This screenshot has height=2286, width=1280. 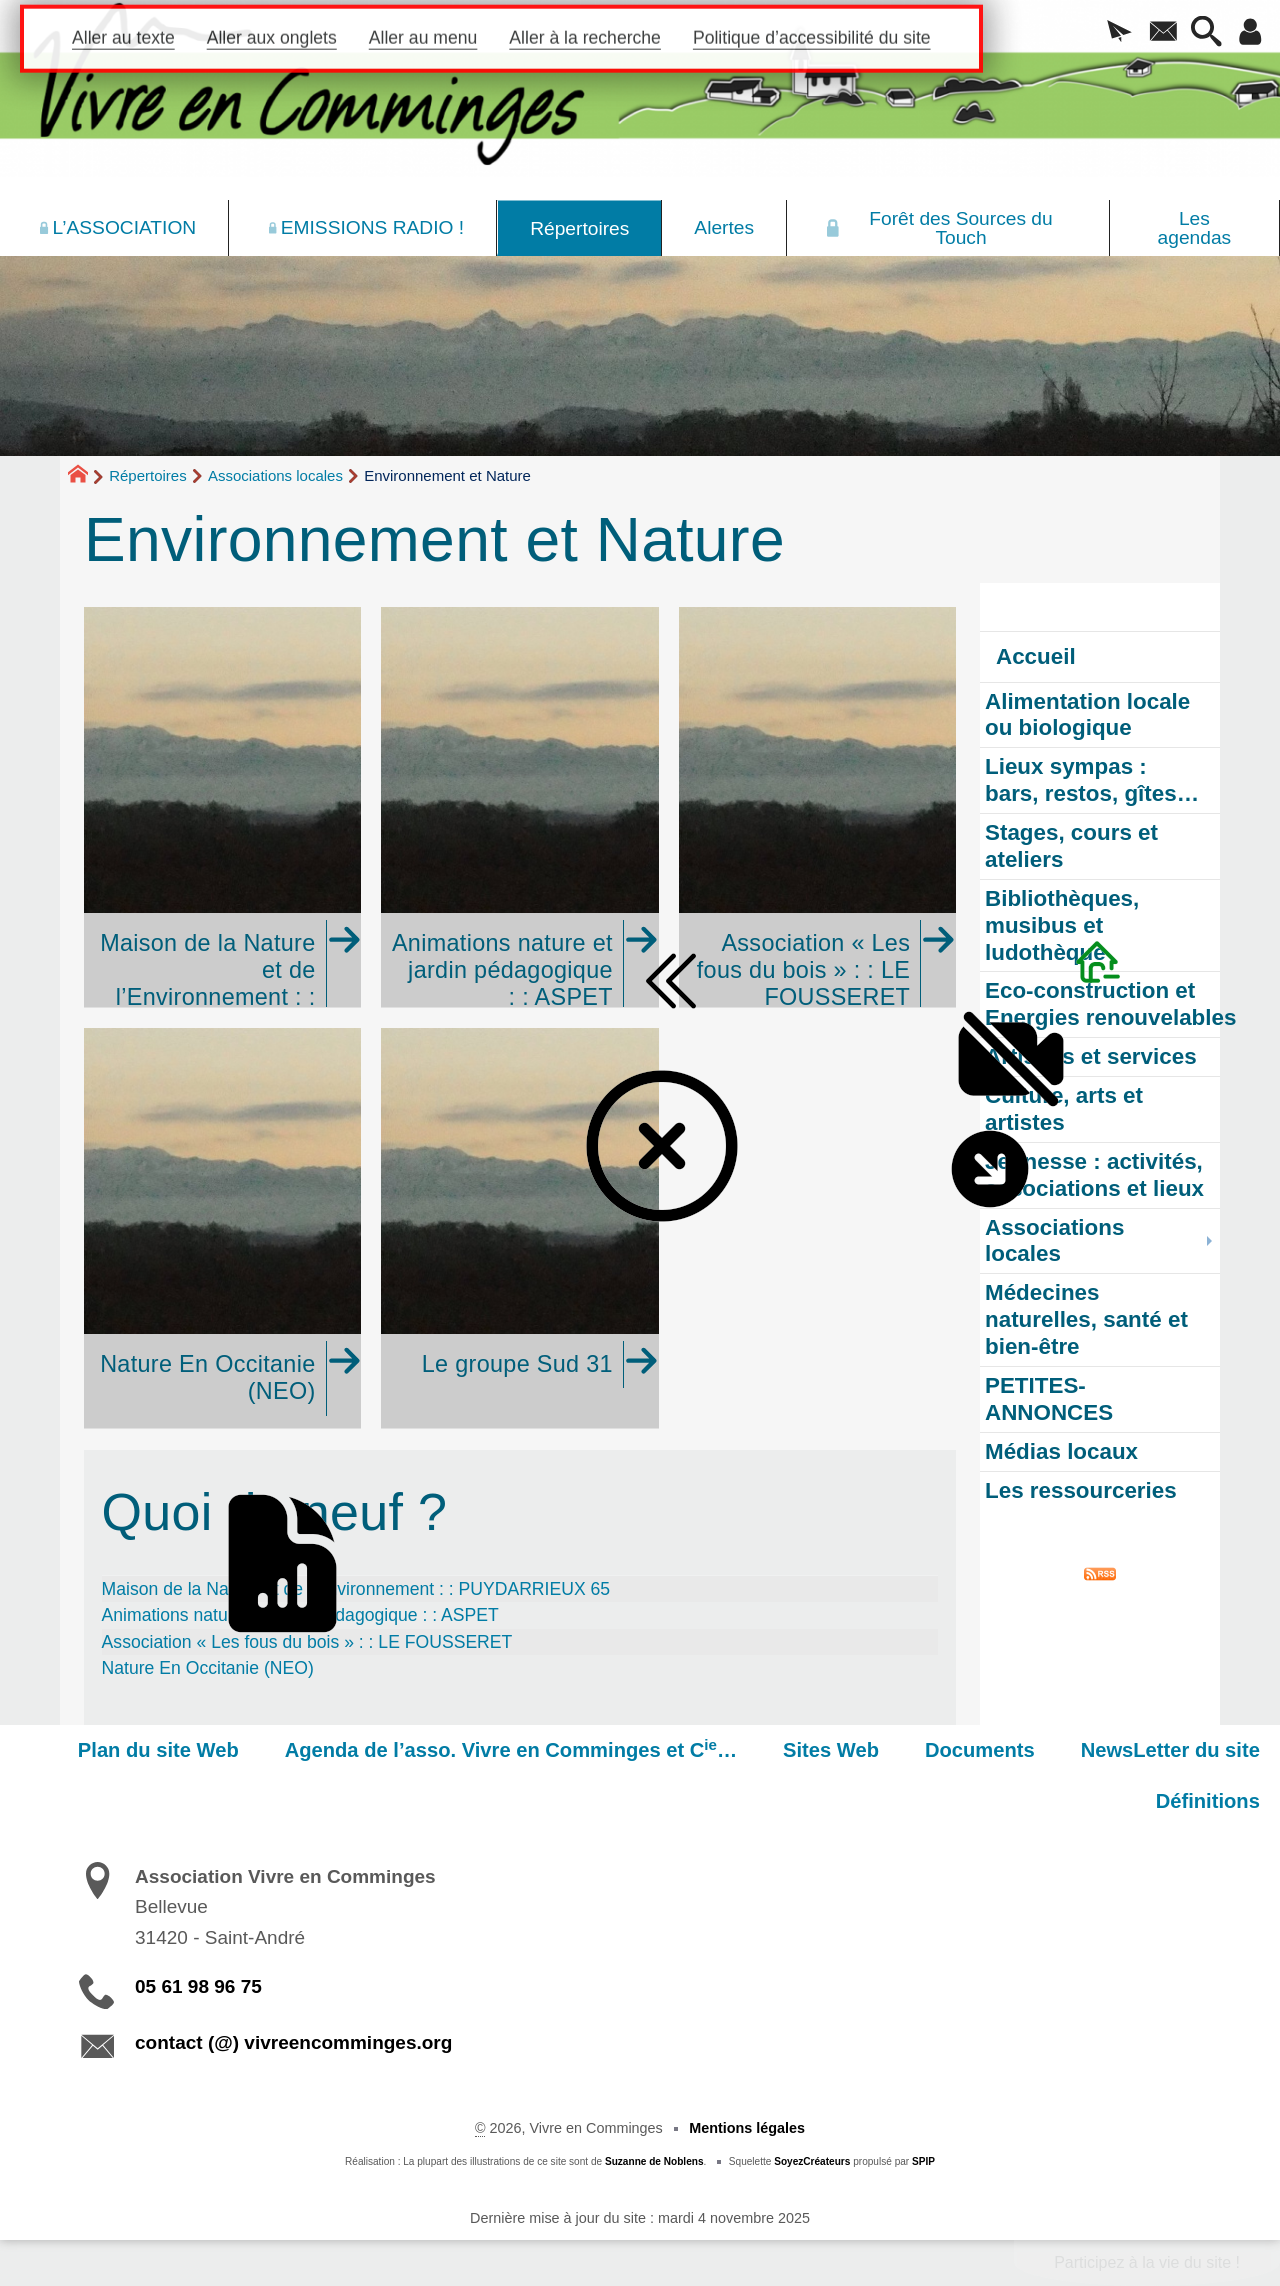 I want to click on view document analytics or statistics, so click(x=282, y=1563).